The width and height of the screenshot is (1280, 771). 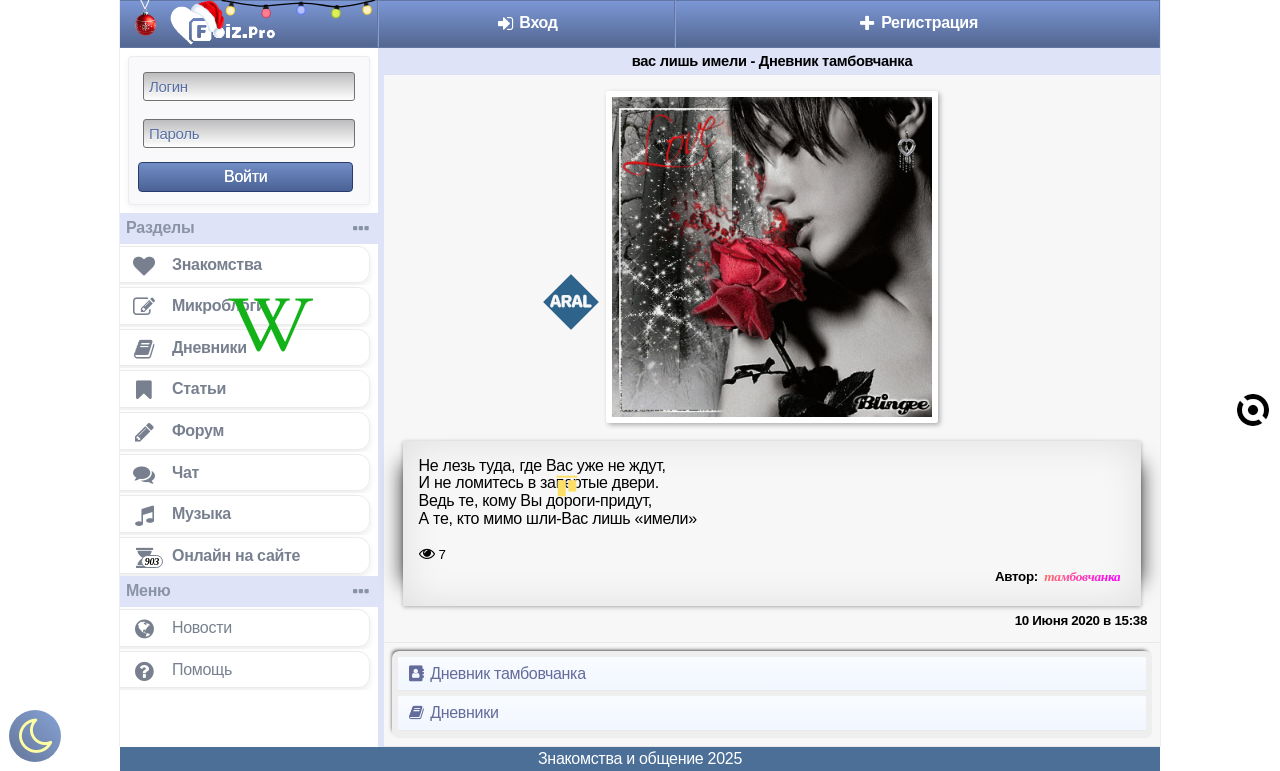 I want to click on open Wikipedia, so click(x=271, y=325).